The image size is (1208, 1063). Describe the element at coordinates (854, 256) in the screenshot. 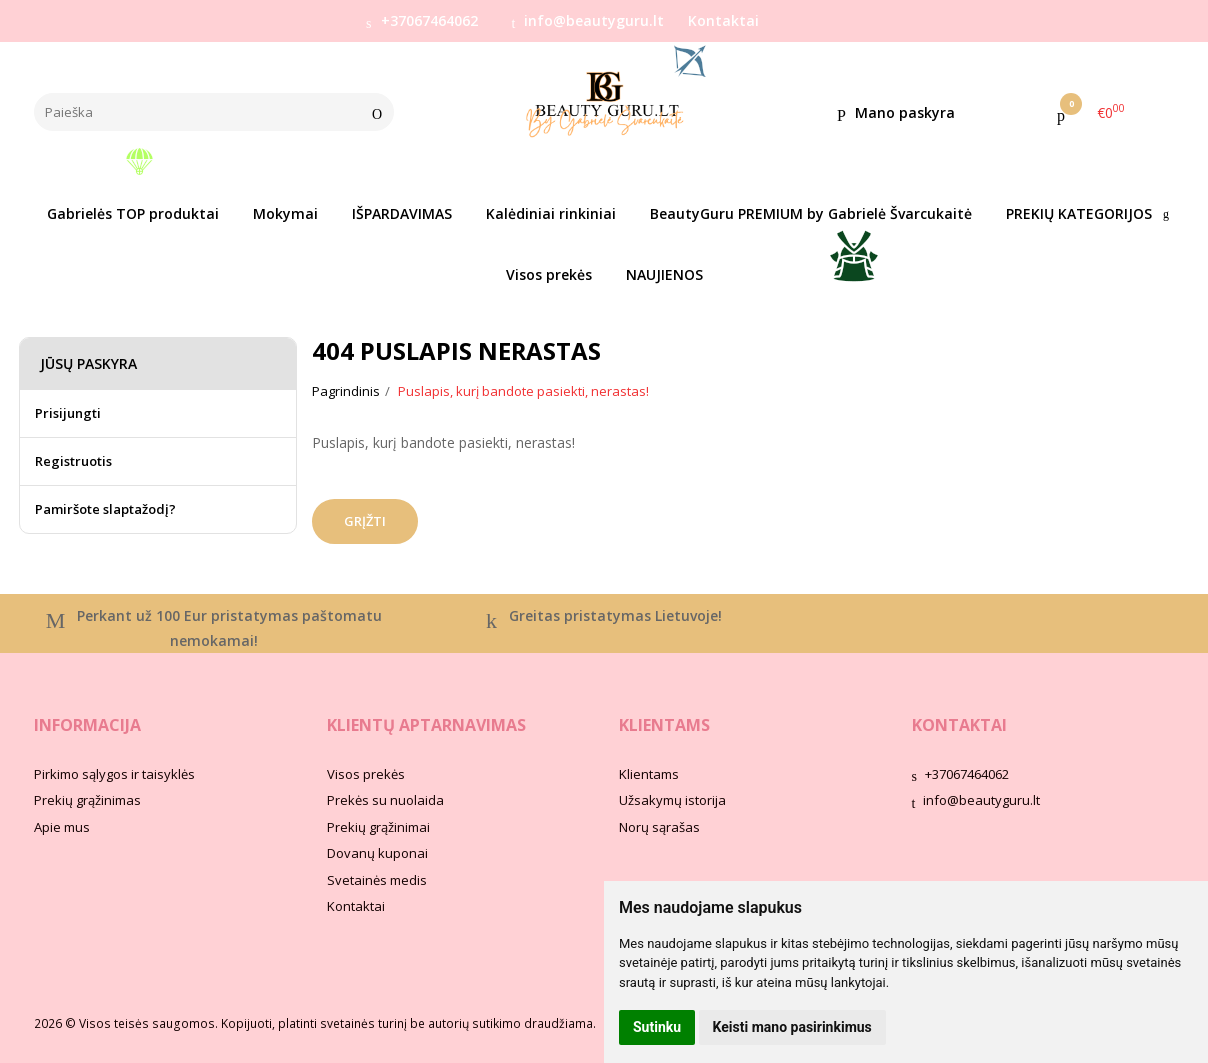

I see `select samurai or warrior character class` at that location.